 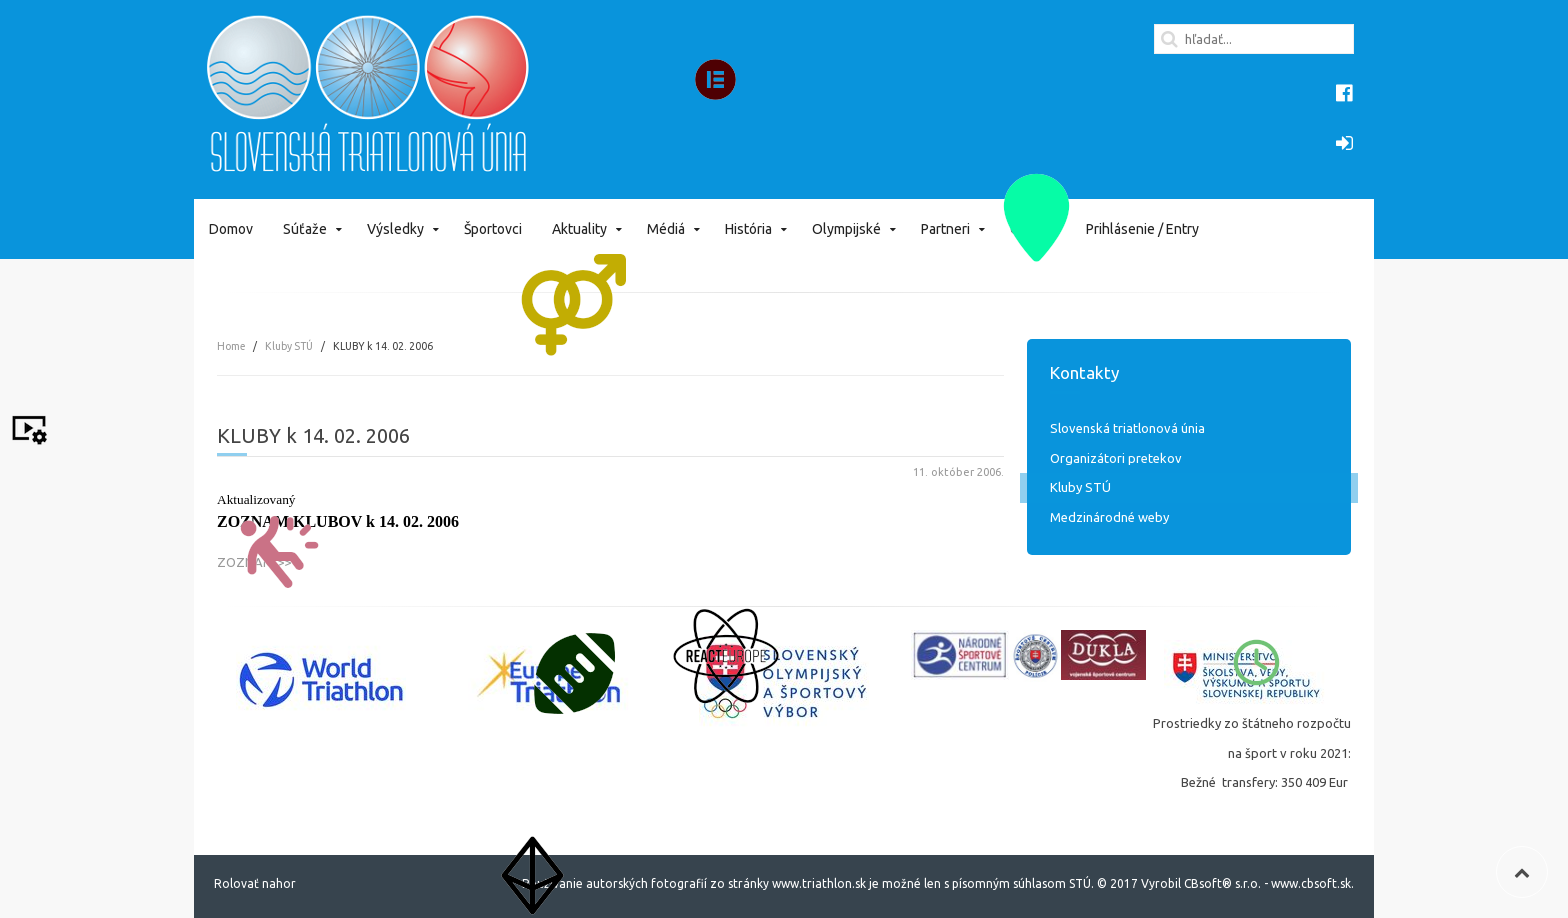 I want to click on access football or american sports content, so click(x=574, y=673).